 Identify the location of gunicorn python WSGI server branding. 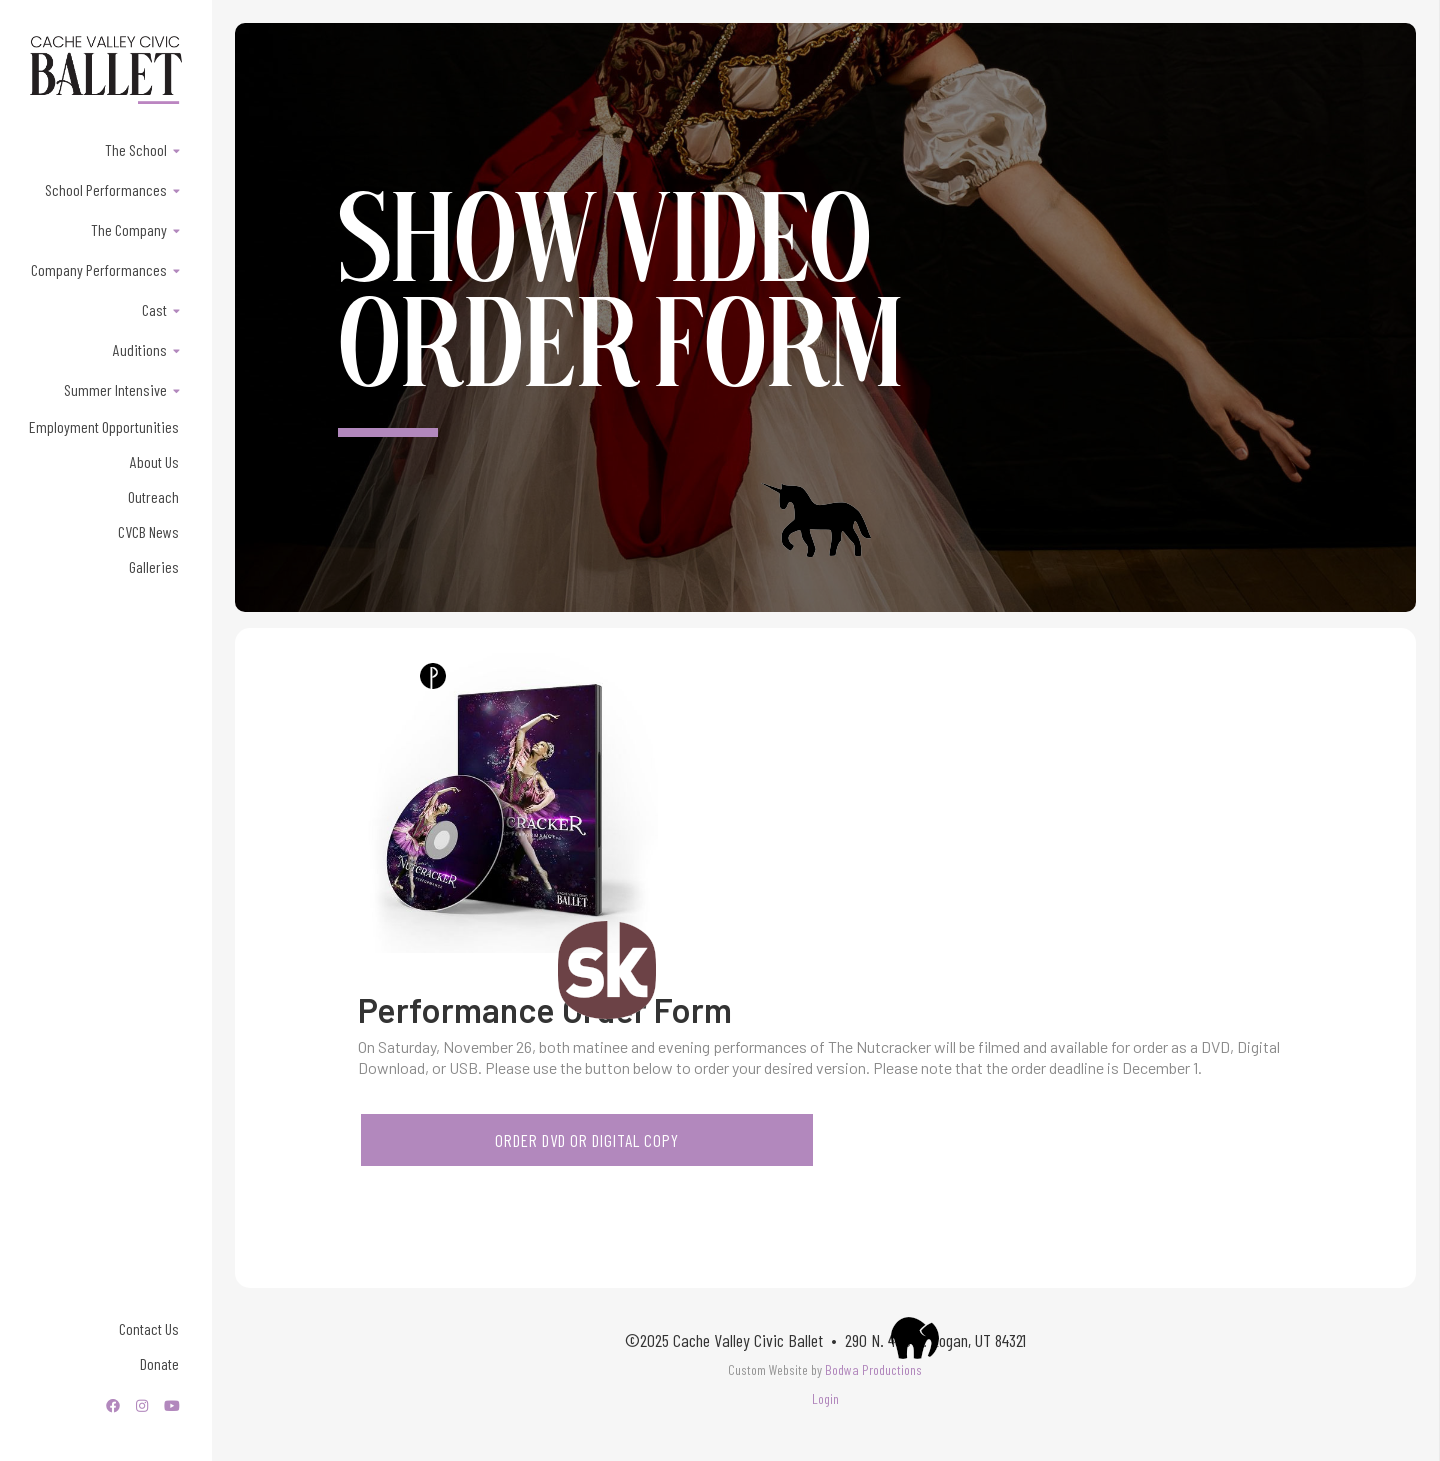
(816, 520).